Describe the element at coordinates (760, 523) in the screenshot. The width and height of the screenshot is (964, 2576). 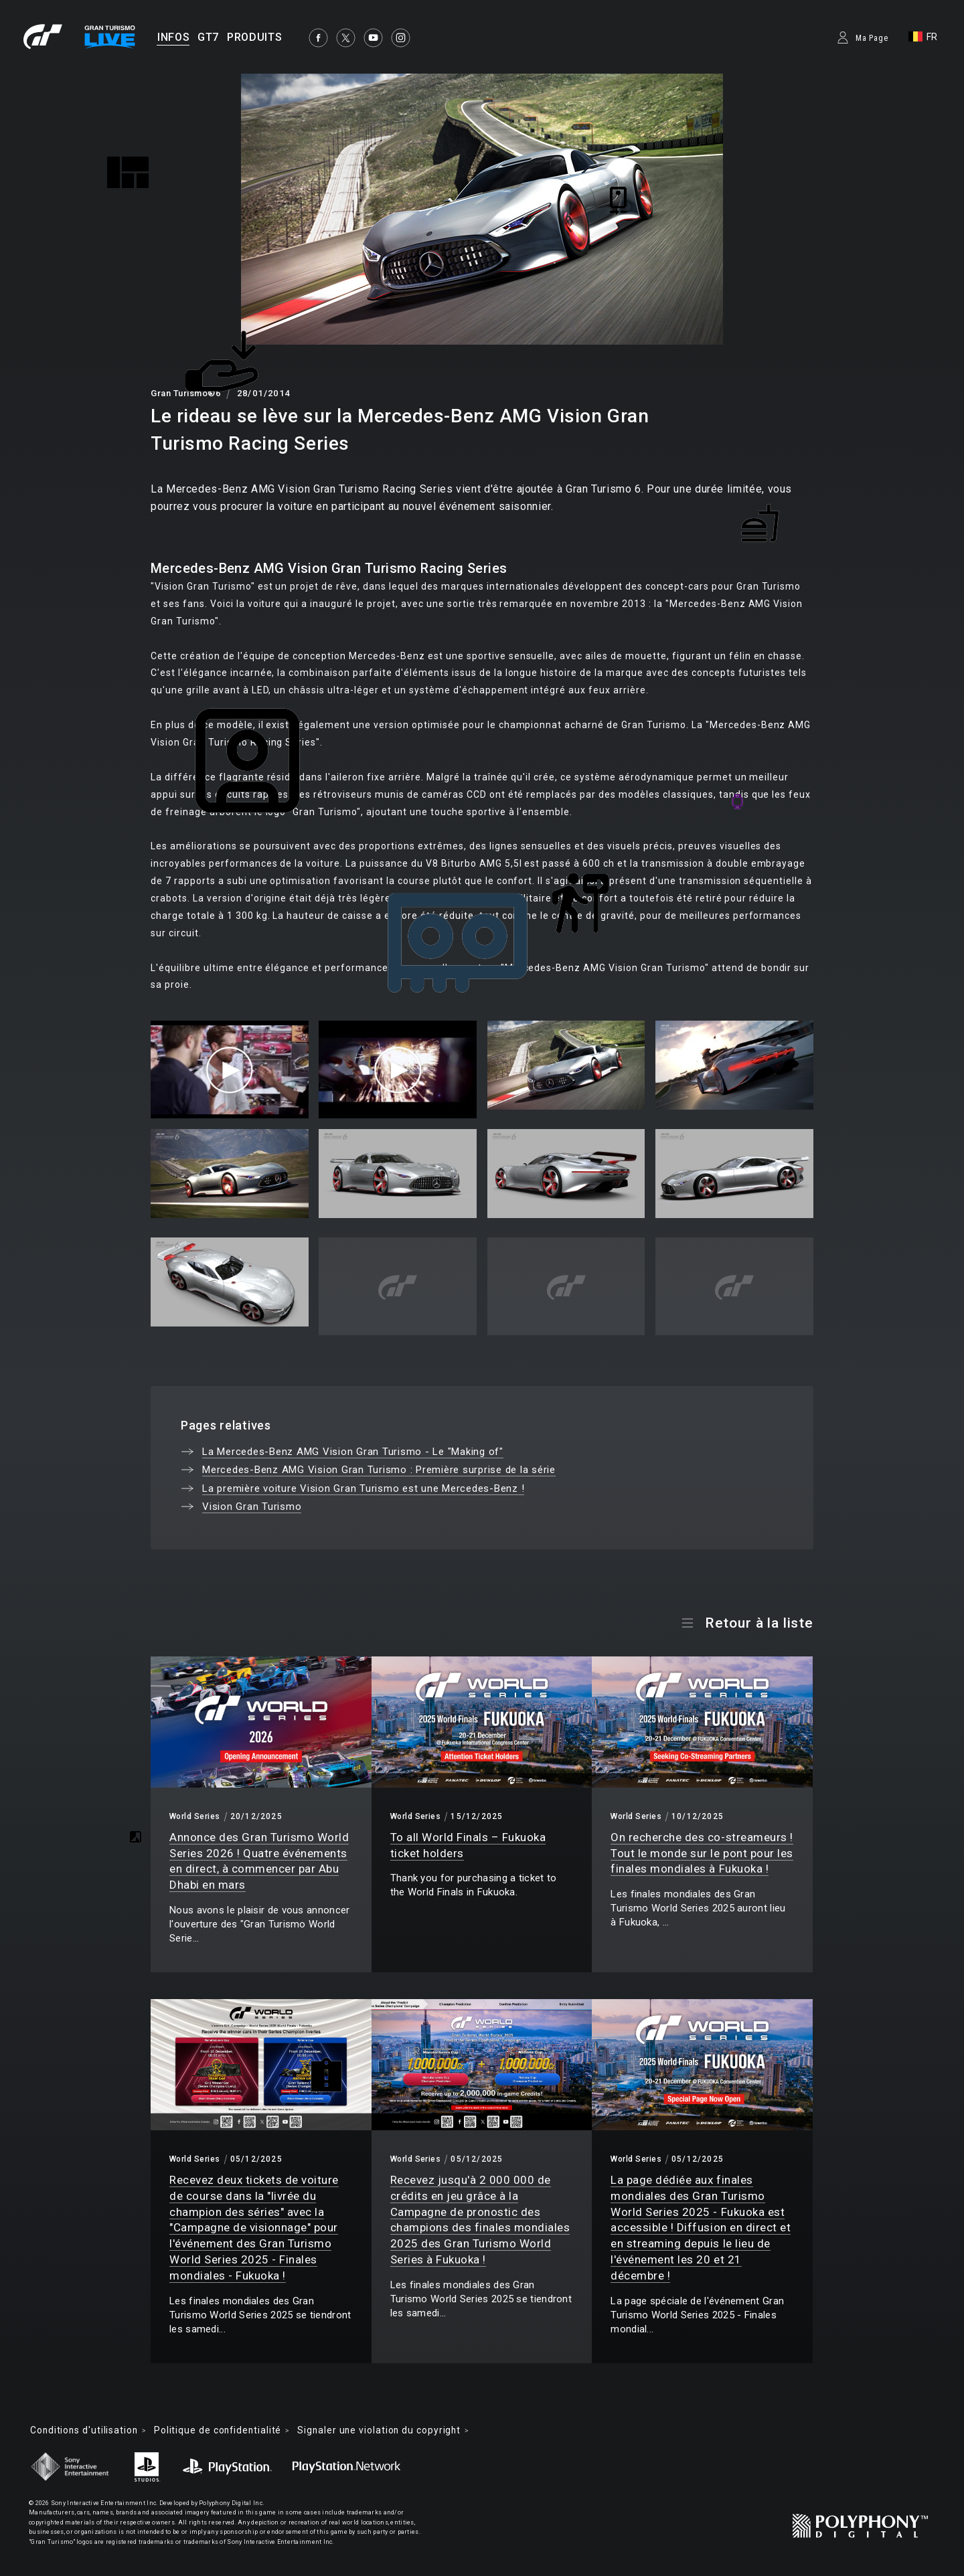
I see `find nearby fast food restaurants` at that location.